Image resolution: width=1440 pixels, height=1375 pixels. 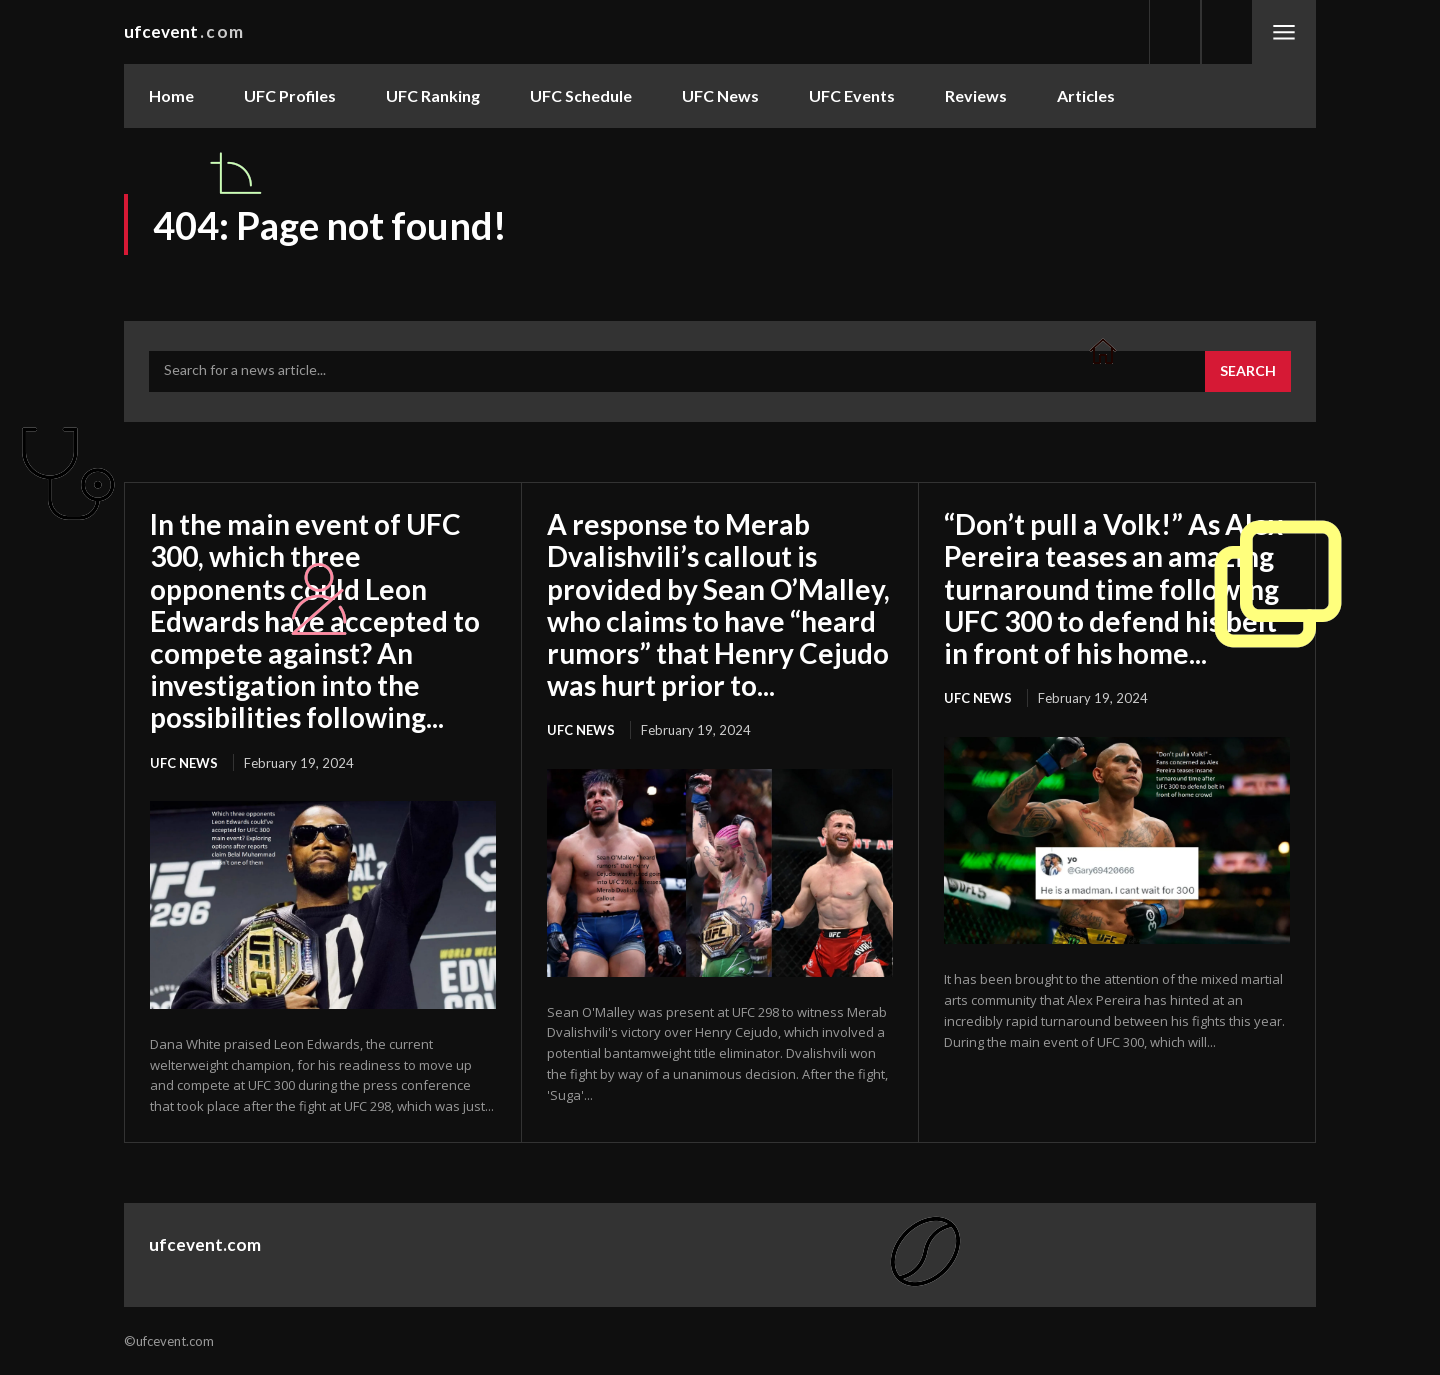 What do you see at coordinates (61, 470) in the screenshot?
I see `access health or medical features` at bounding box center [61, 470].